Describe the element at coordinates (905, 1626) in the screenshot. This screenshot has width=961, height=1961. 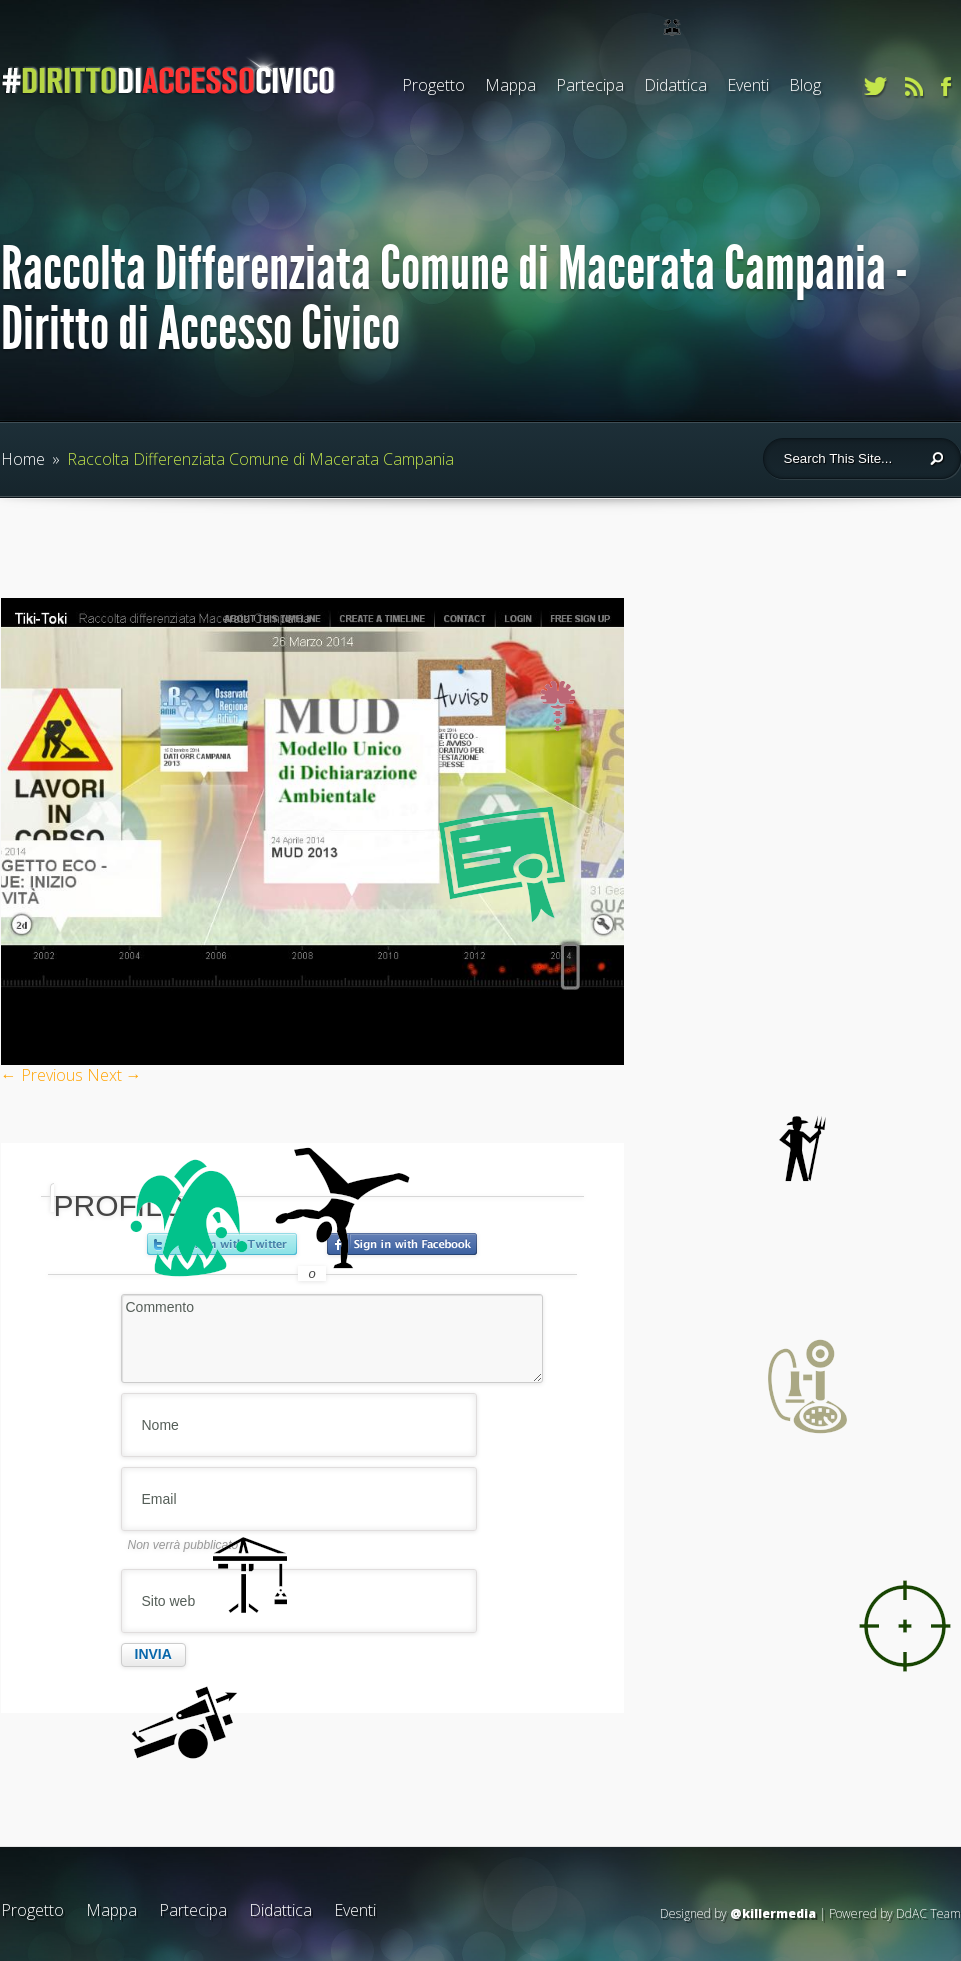
I see `aim or target an object in a game` at that location.